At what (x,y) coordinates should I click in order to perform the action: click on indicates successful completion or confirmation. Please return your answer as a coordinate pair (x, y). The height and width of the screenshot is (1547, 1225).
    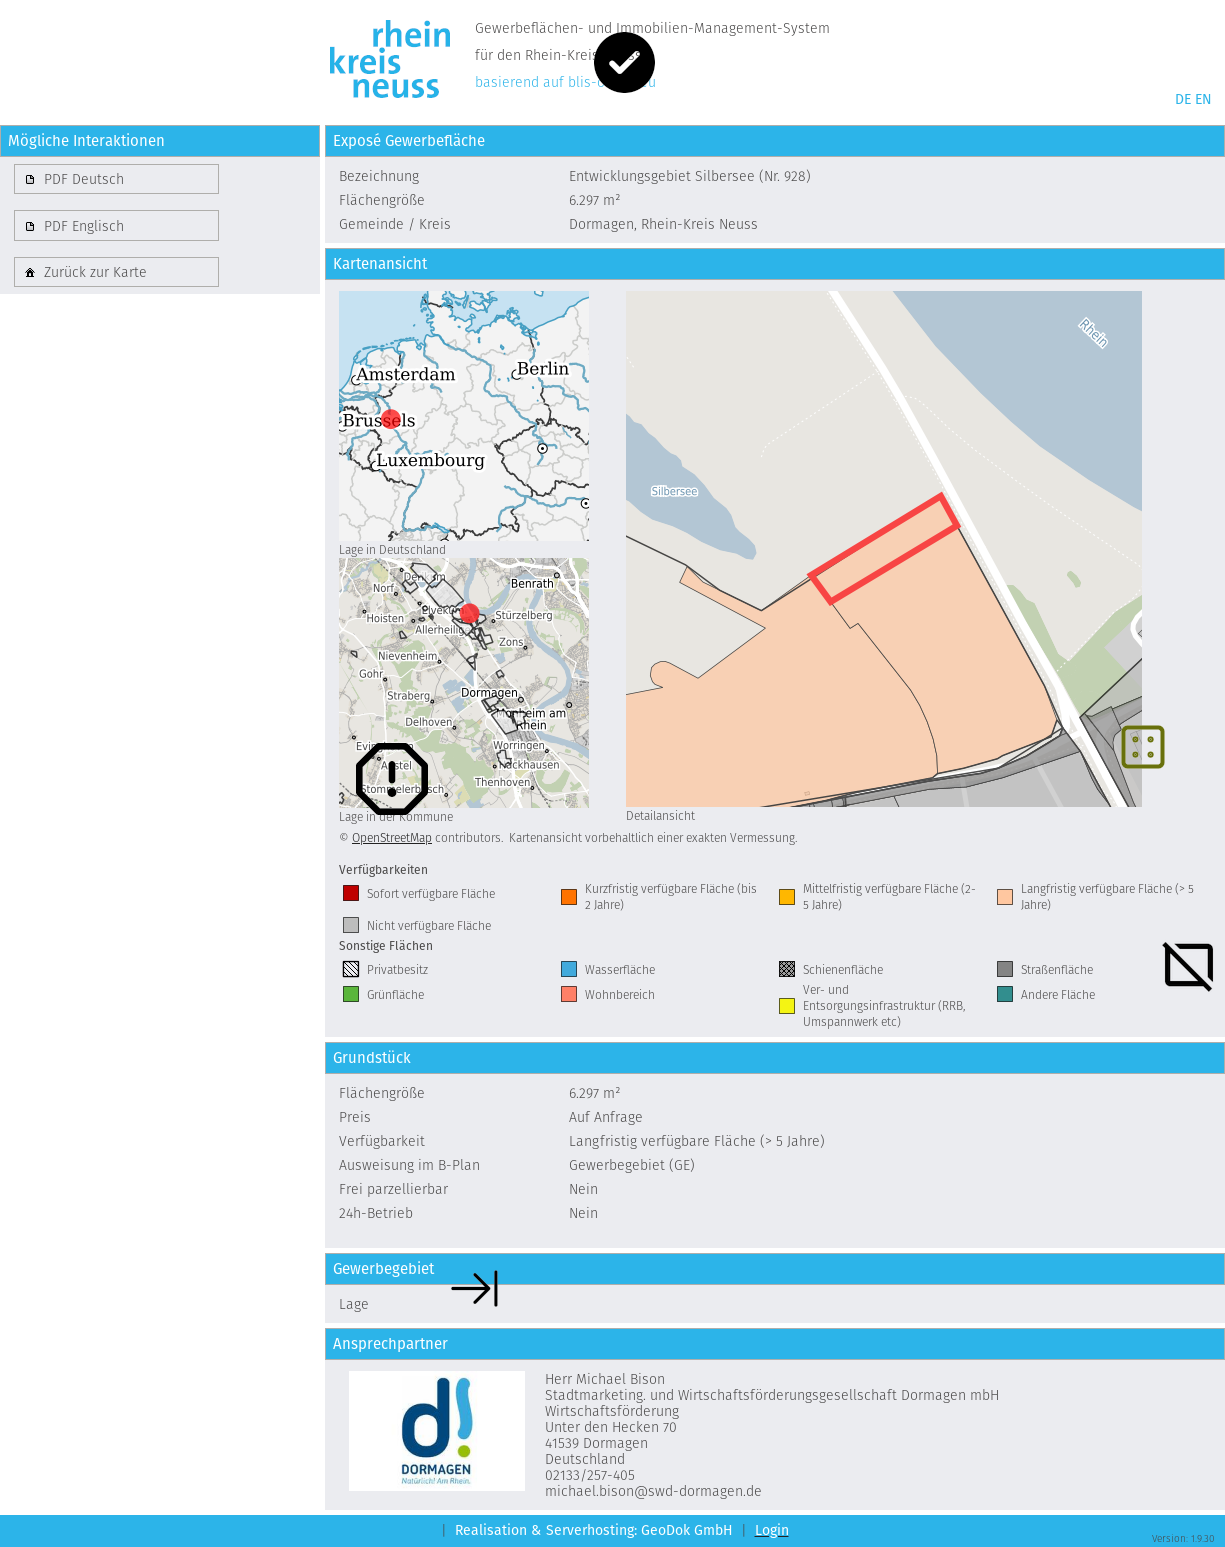
    Looking at the image, I should click on (624, 62).